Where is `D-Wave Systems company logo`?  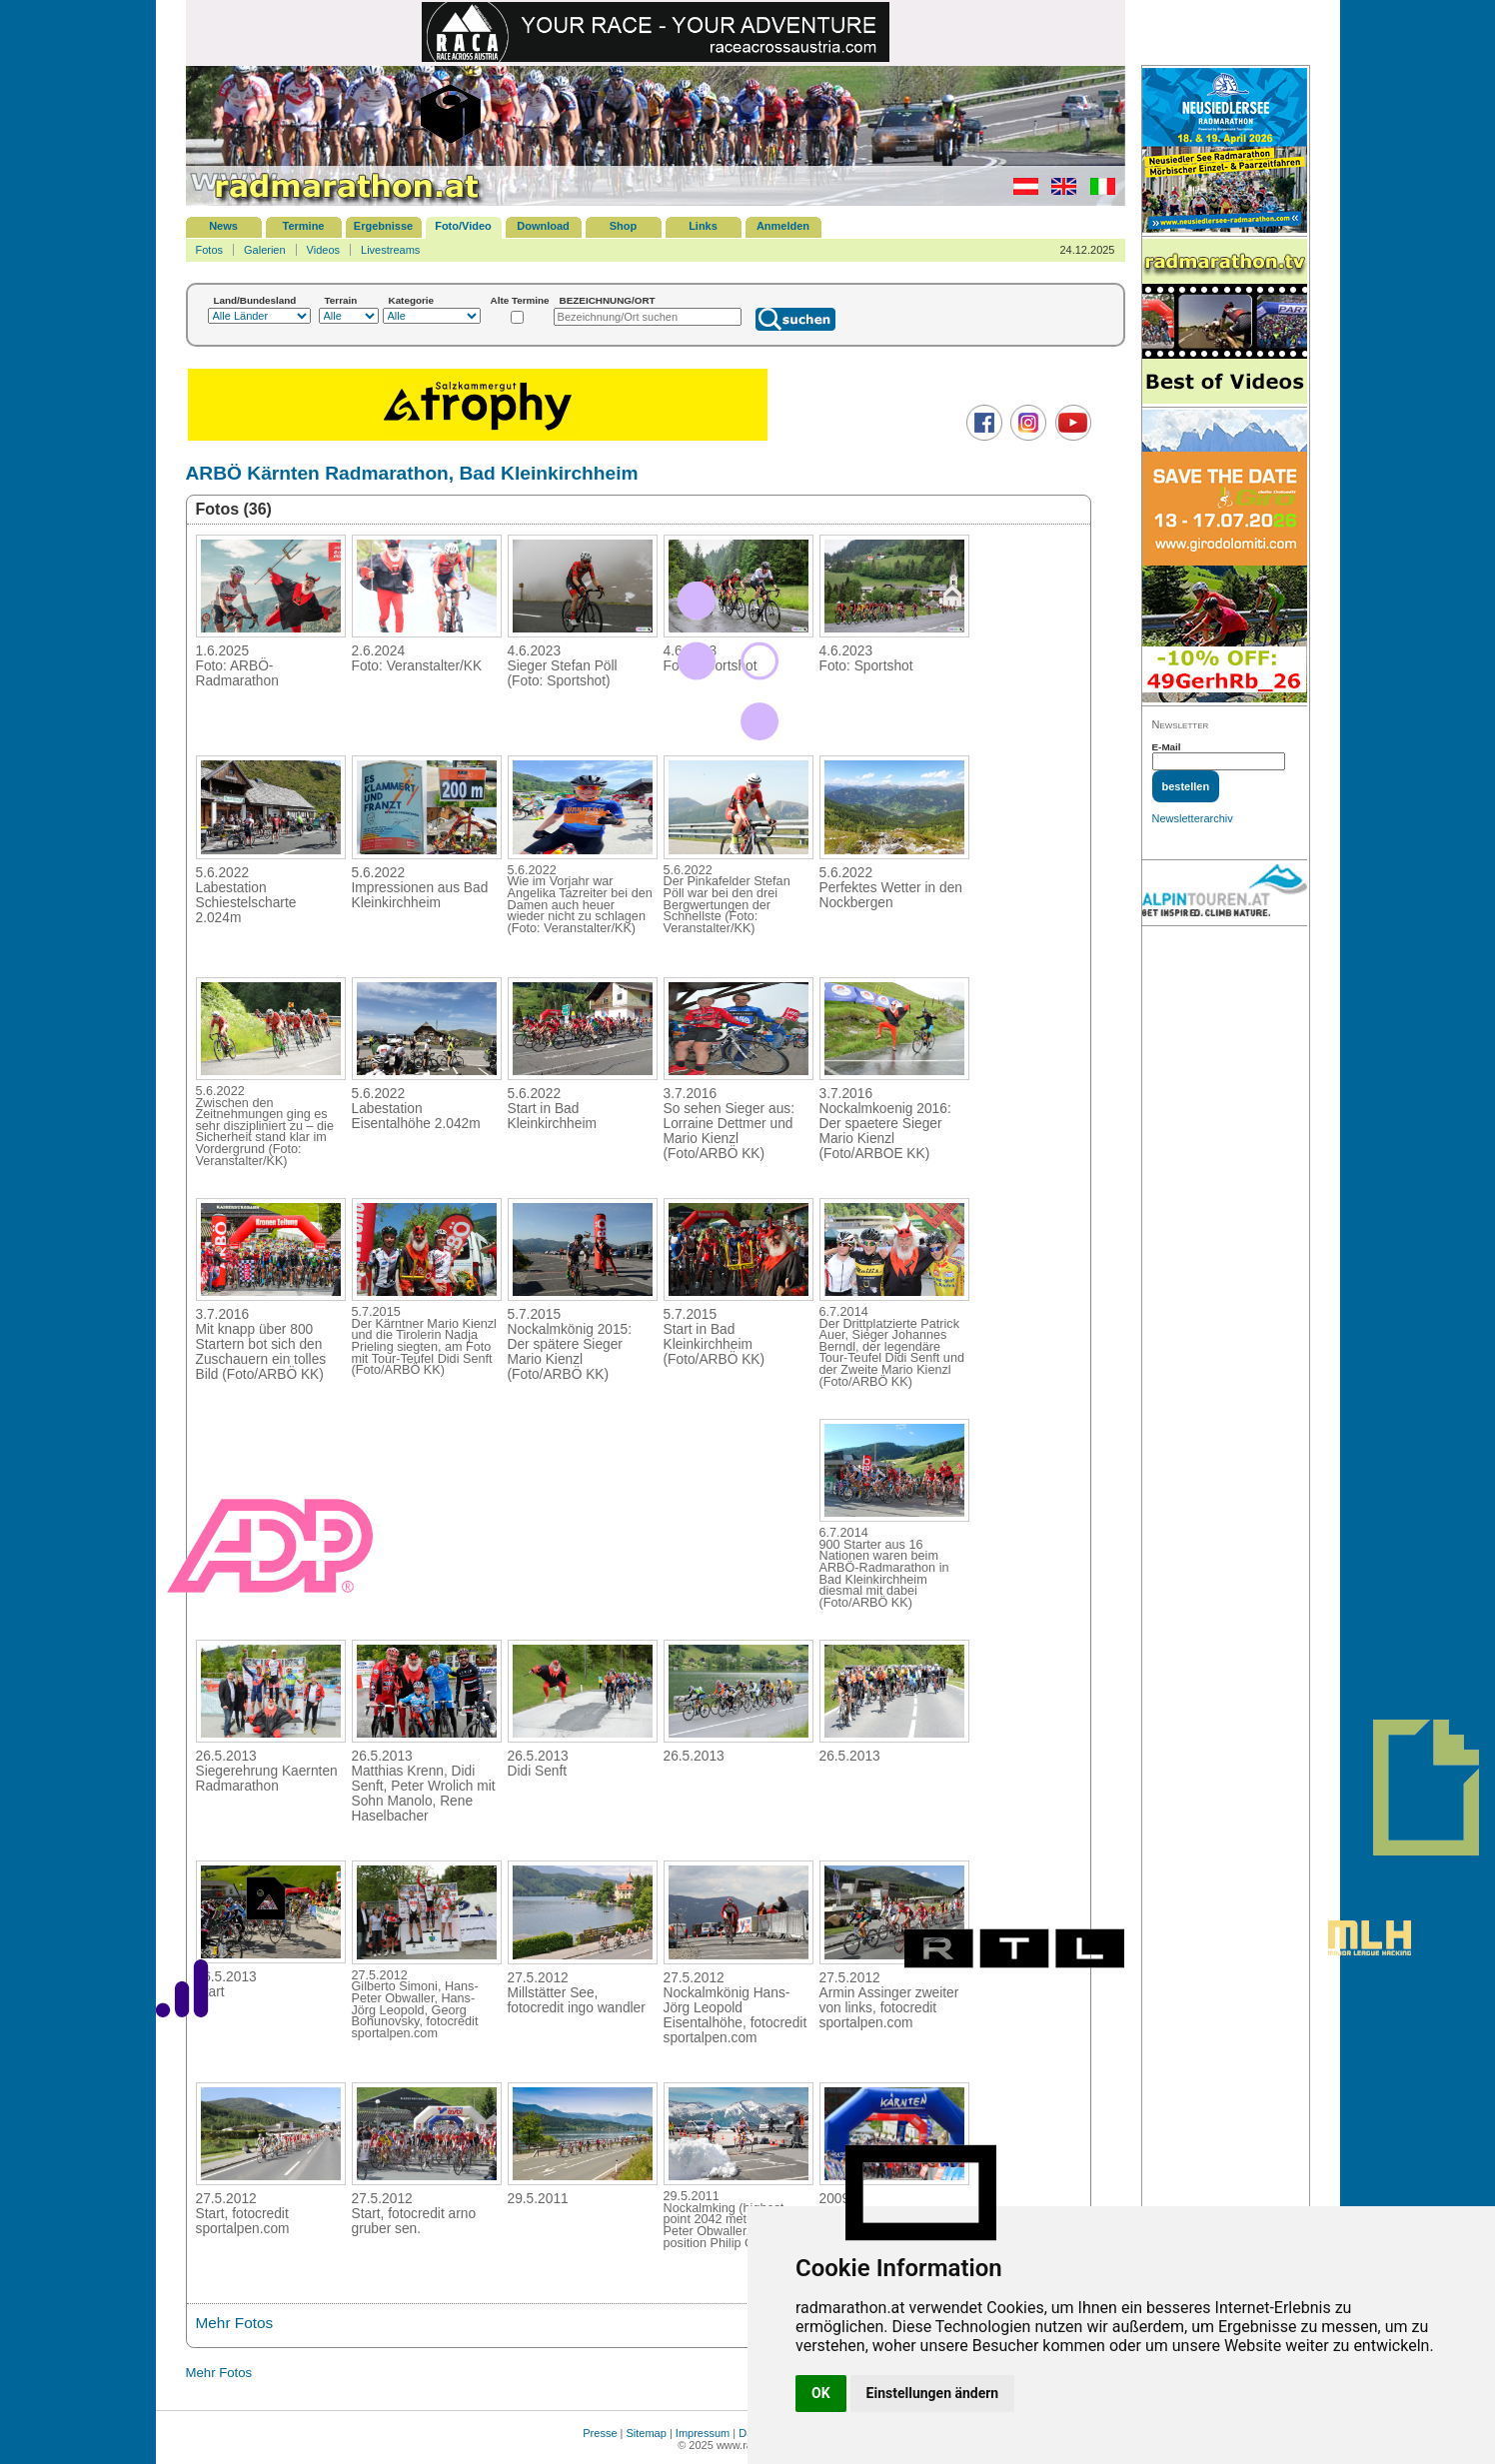 D-Wave Systems company logo is located at coordinates (728, 660).